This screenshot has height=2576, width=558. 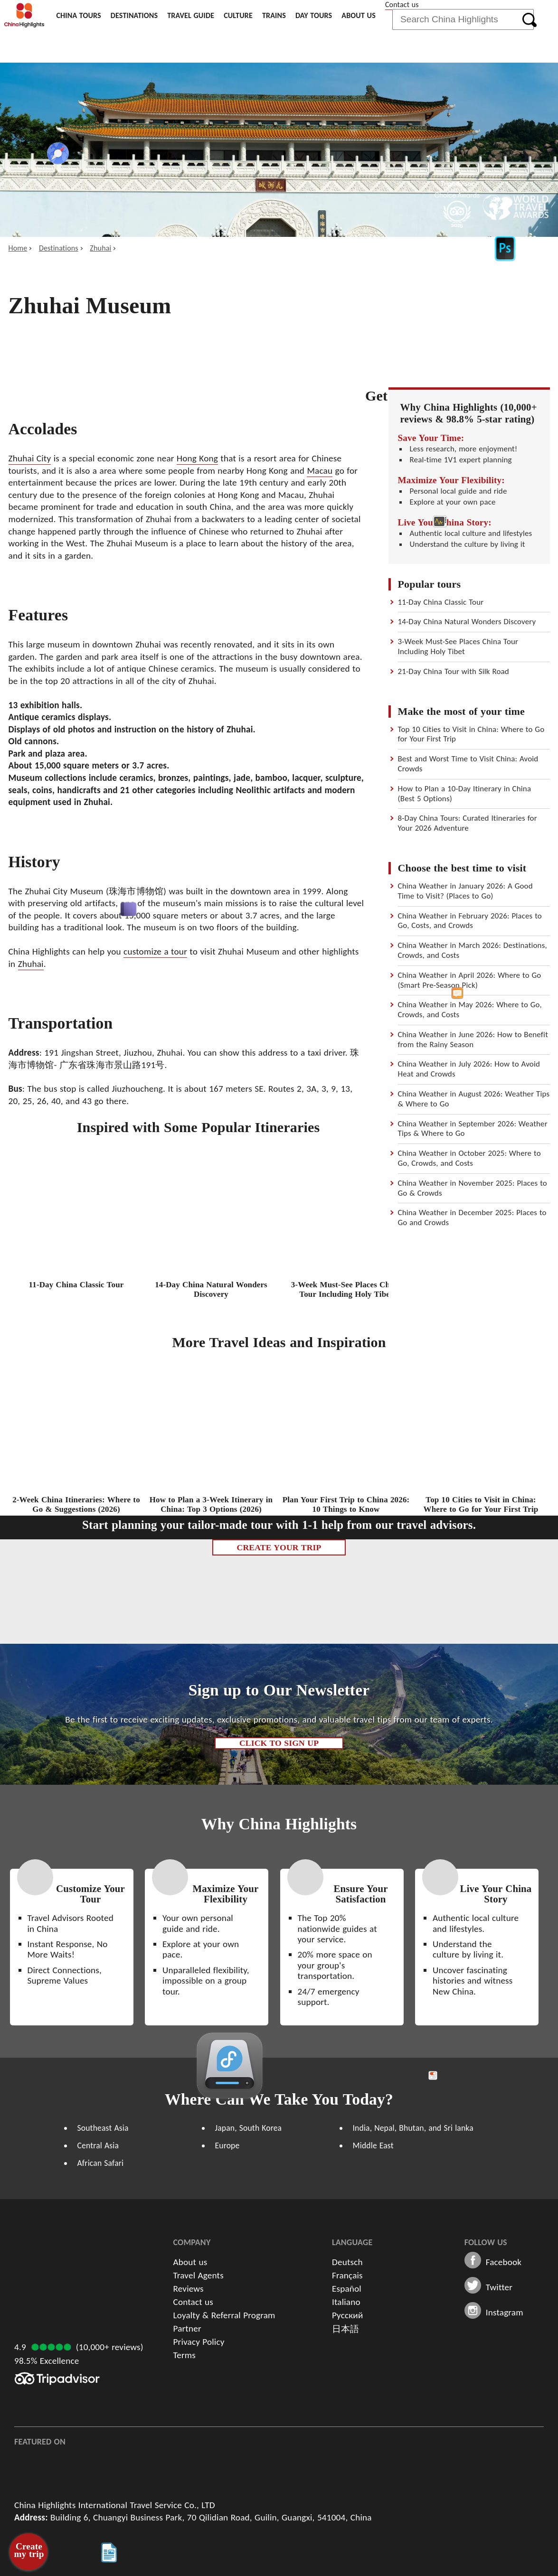 What do you see at coordinates (433, 2075) in the screenshot?
I see `open gnome tweaks application` at bounding box center [433, 2075].